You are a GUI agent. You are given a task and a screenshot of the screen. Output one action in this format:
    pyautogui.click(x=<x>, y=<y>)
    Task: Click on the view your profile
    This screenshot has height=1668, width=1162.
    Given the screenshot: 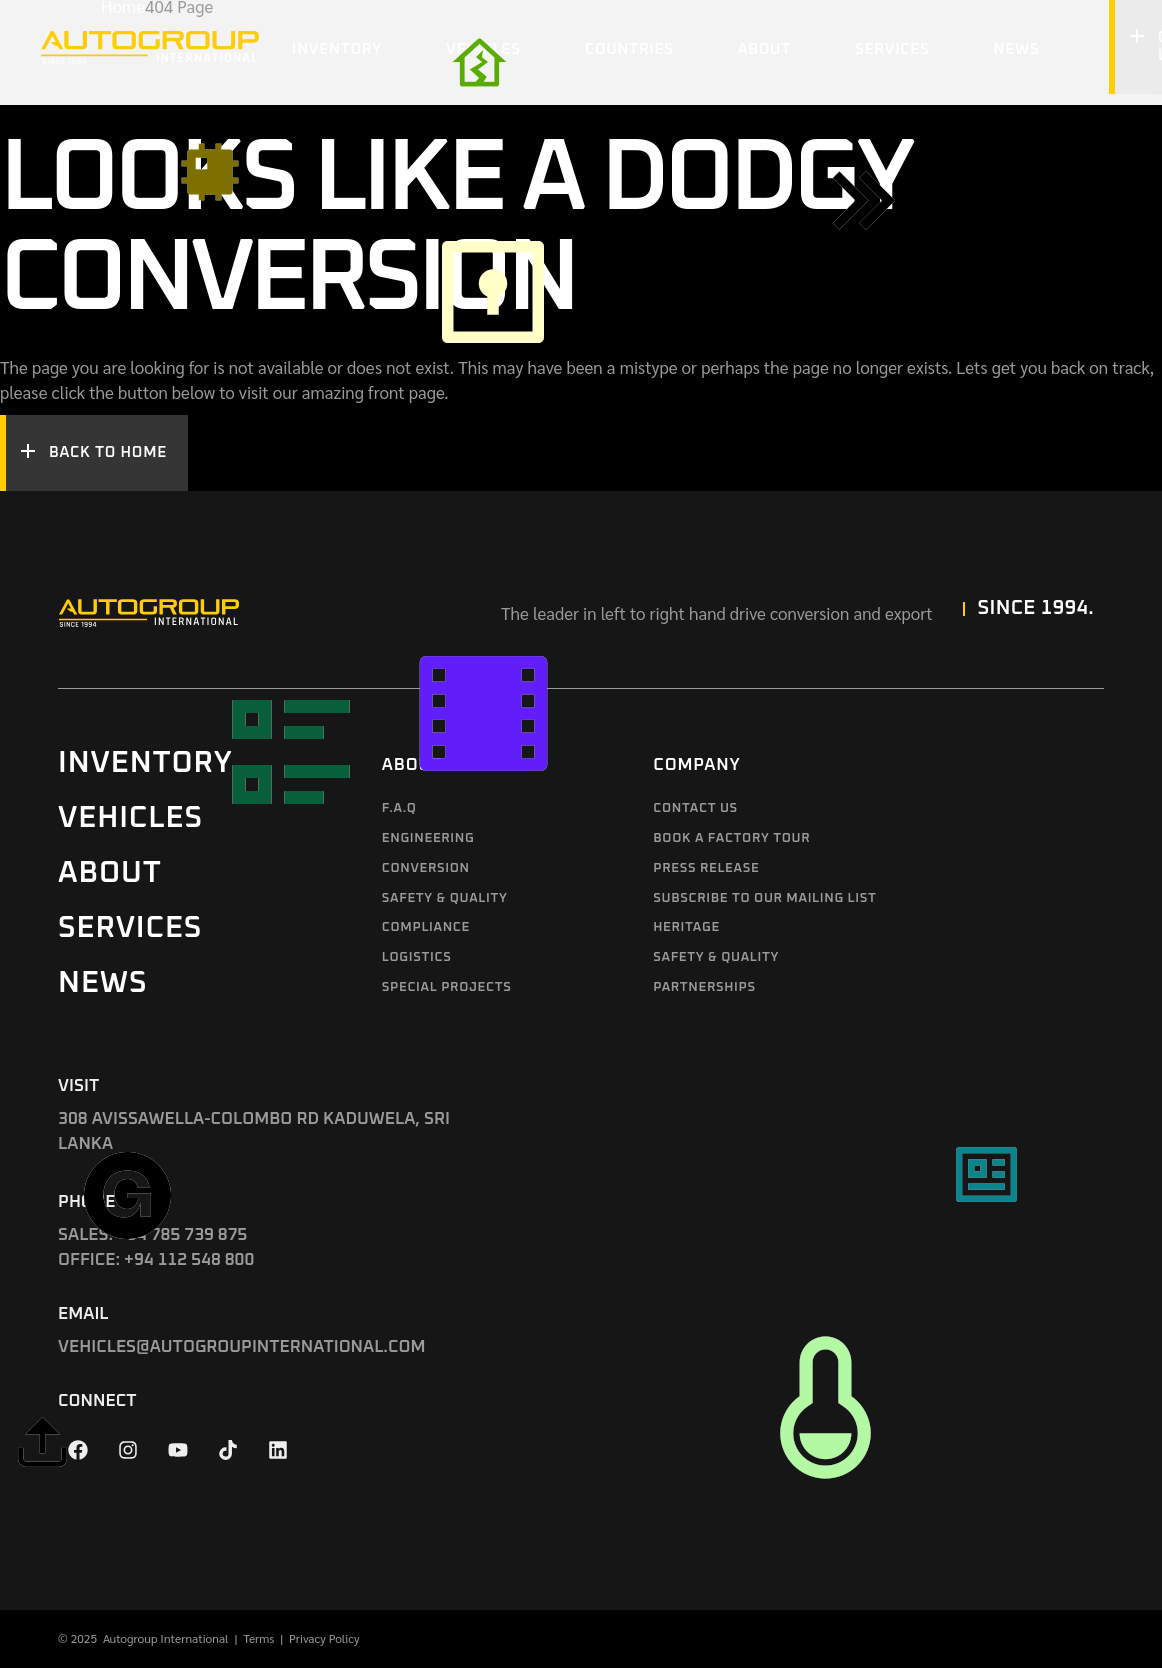 What is the action you would take?
    pyautogui.click(x=986, y=1174)
    